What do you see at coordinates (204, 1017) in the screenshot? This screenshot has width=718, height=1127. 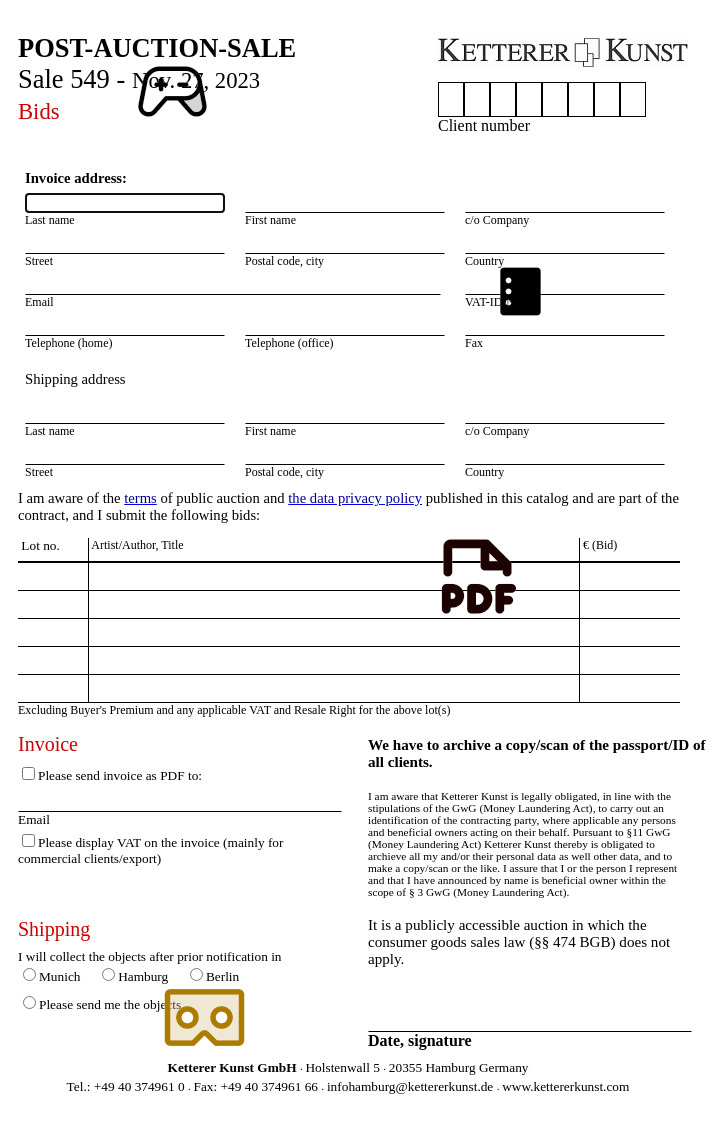 I see `launch virtual reality or VR mode` at bounding box center [204, 1017].